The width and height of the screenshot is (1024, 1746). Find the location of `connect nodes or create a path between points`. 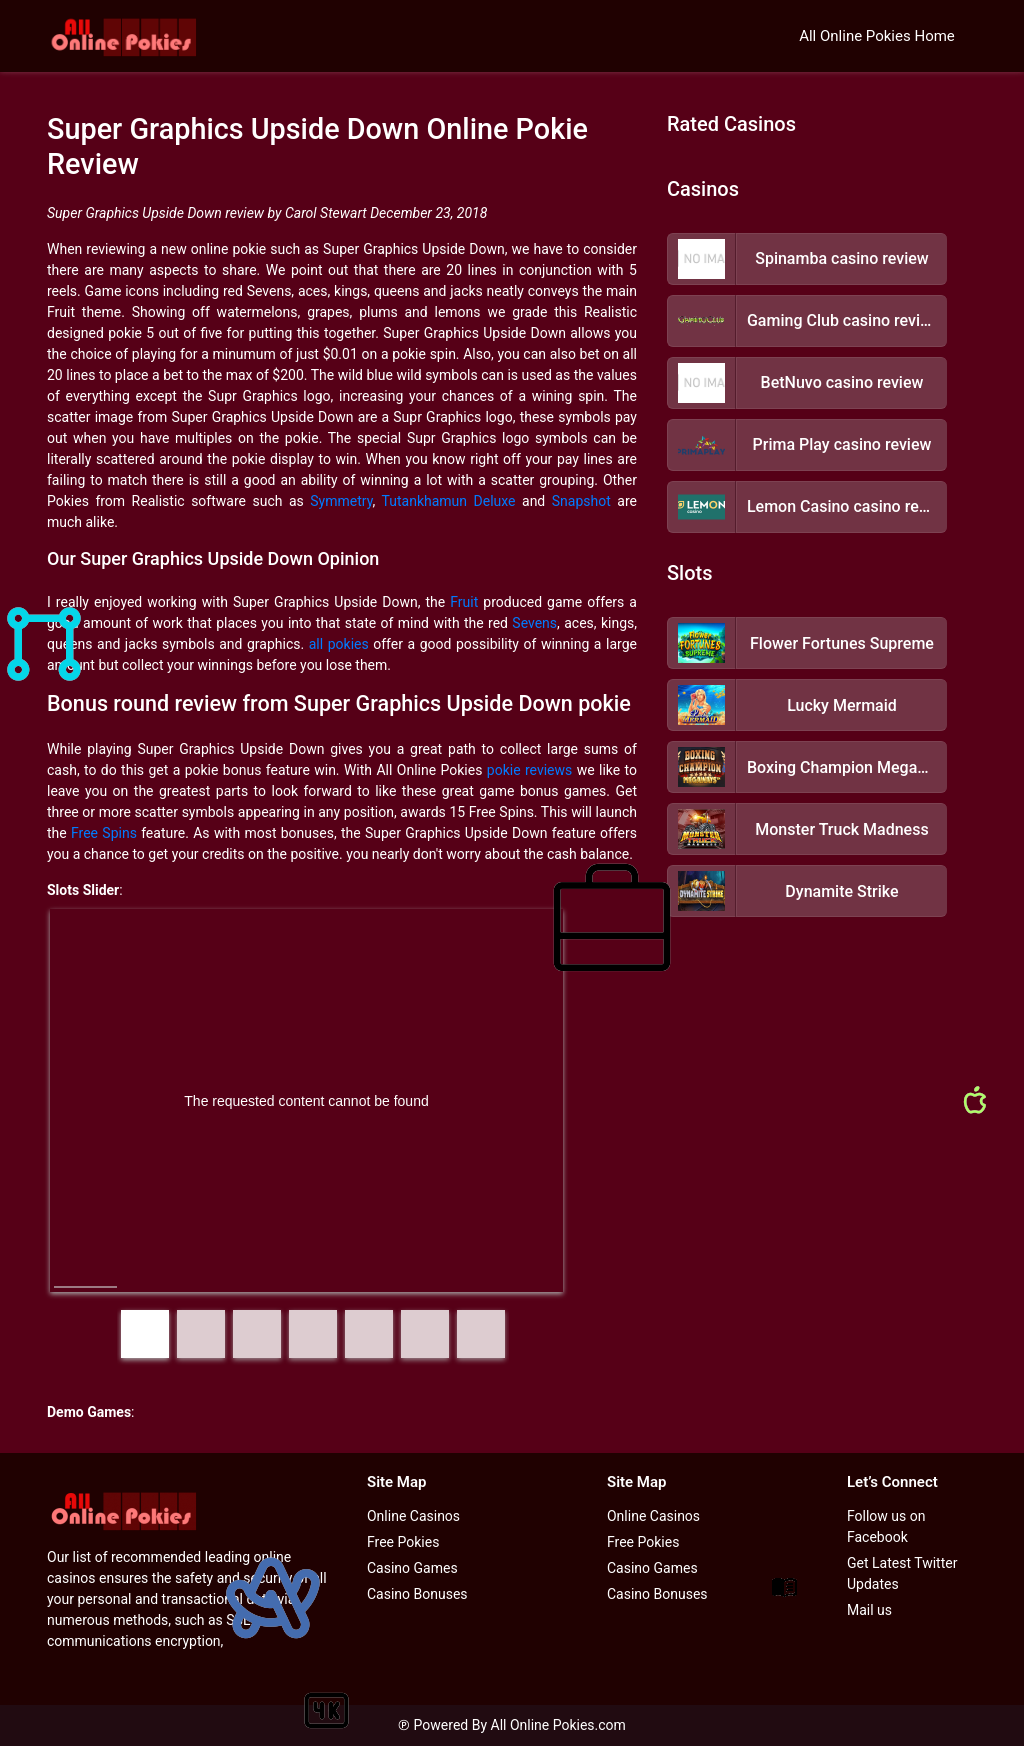

connect nodes or create a path between points is located at coordinates (44, 644).